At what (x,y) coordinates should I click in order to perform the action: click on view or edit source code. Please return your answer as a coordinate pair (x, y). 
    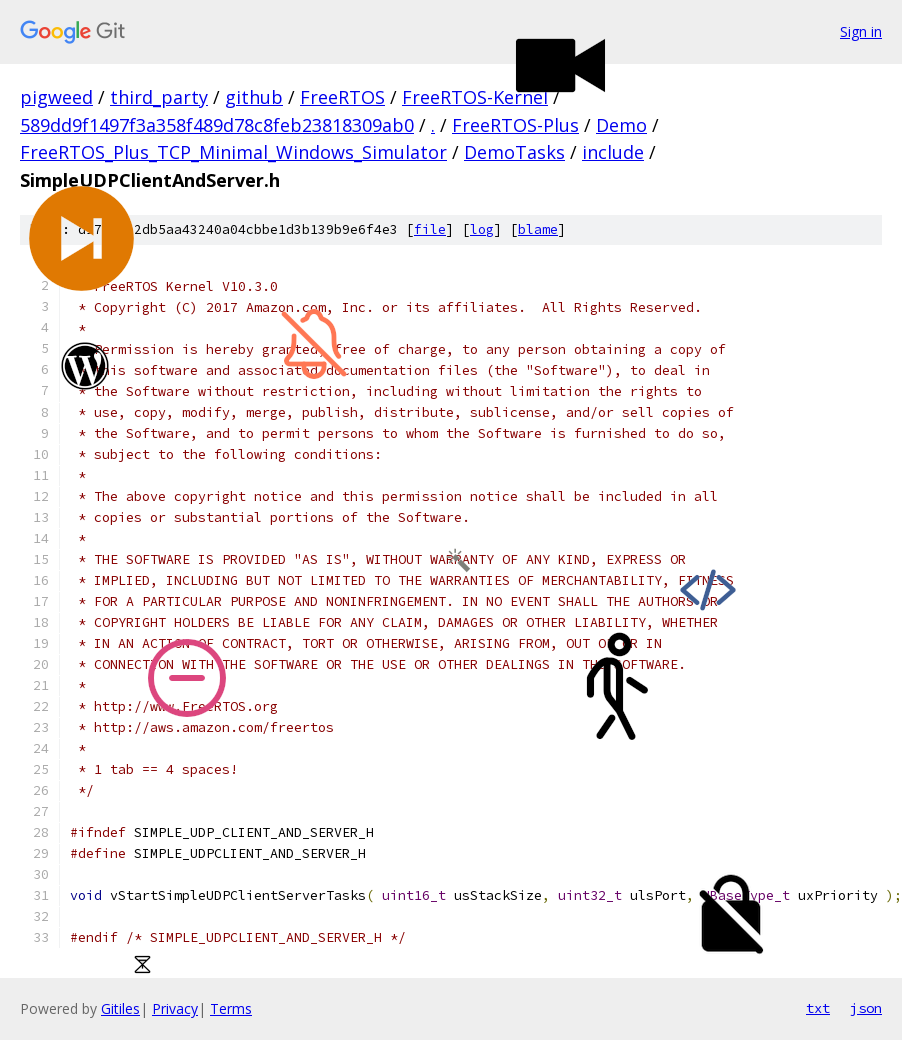
    Looking at the image, I should click on (708, 590).